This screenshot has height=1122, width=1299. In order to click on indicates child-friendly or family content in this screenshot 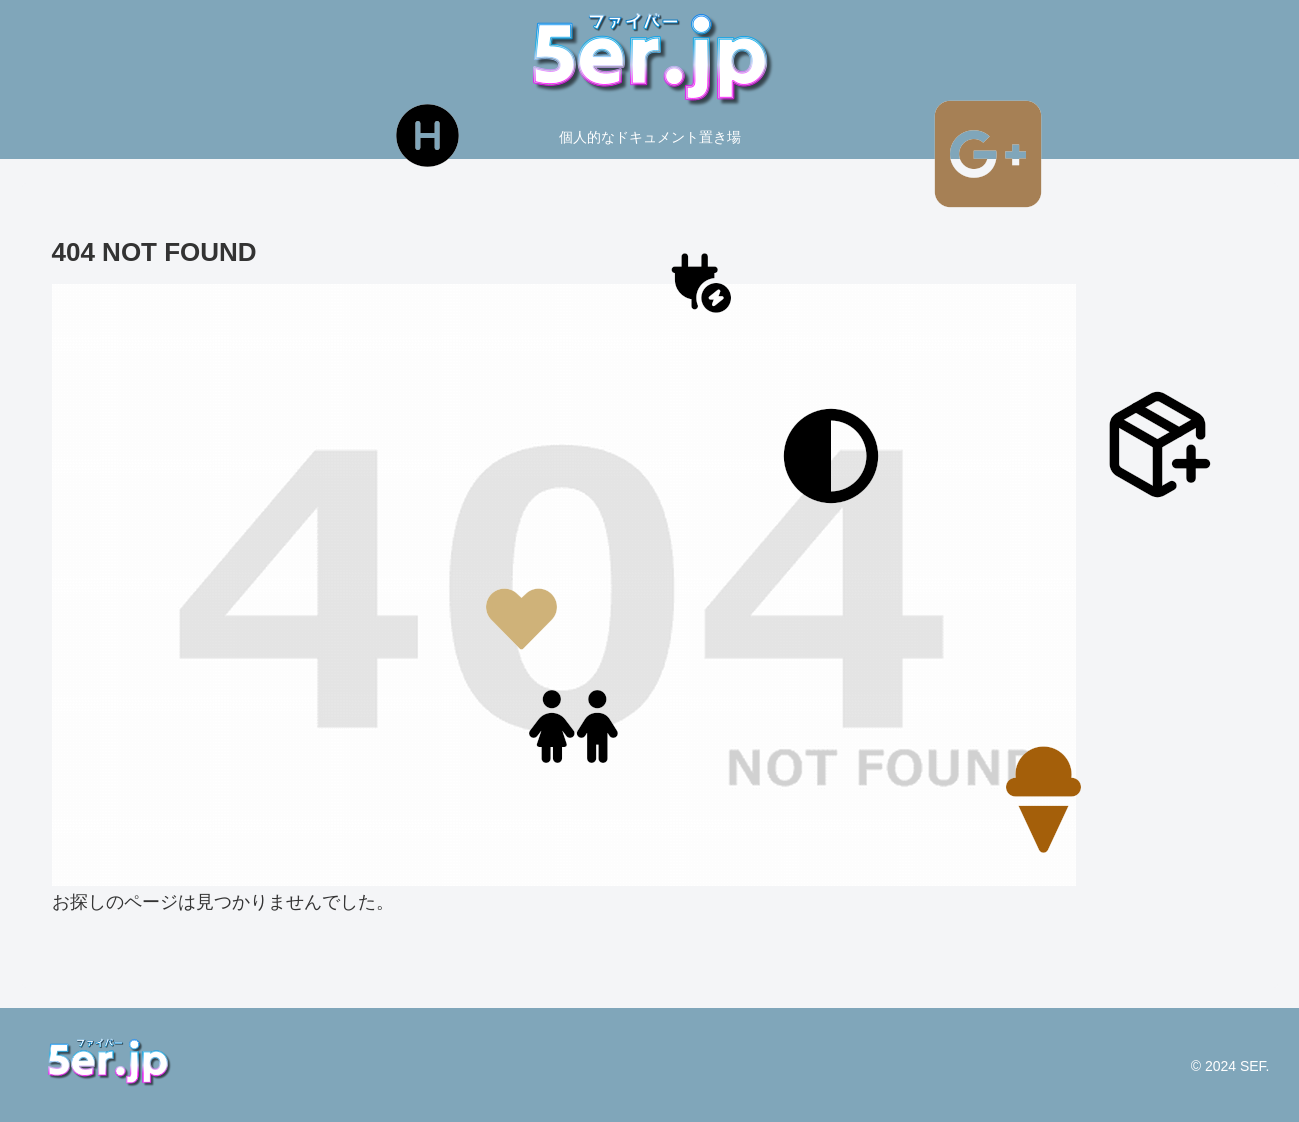, I will do `click(574, 726)`.